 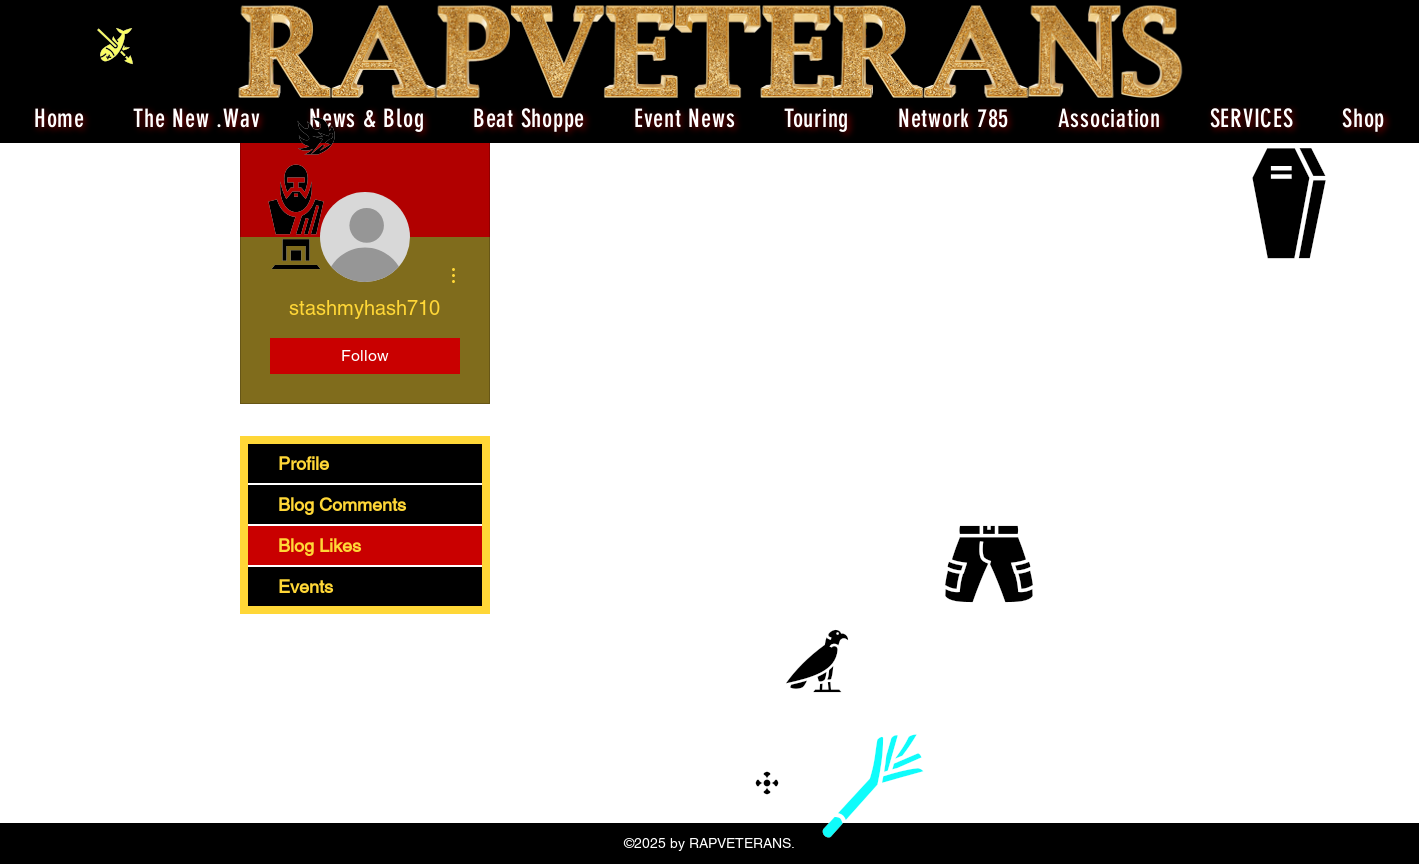 I want to click on activate speed boost or sprint ability, so click(x=316, y=136).